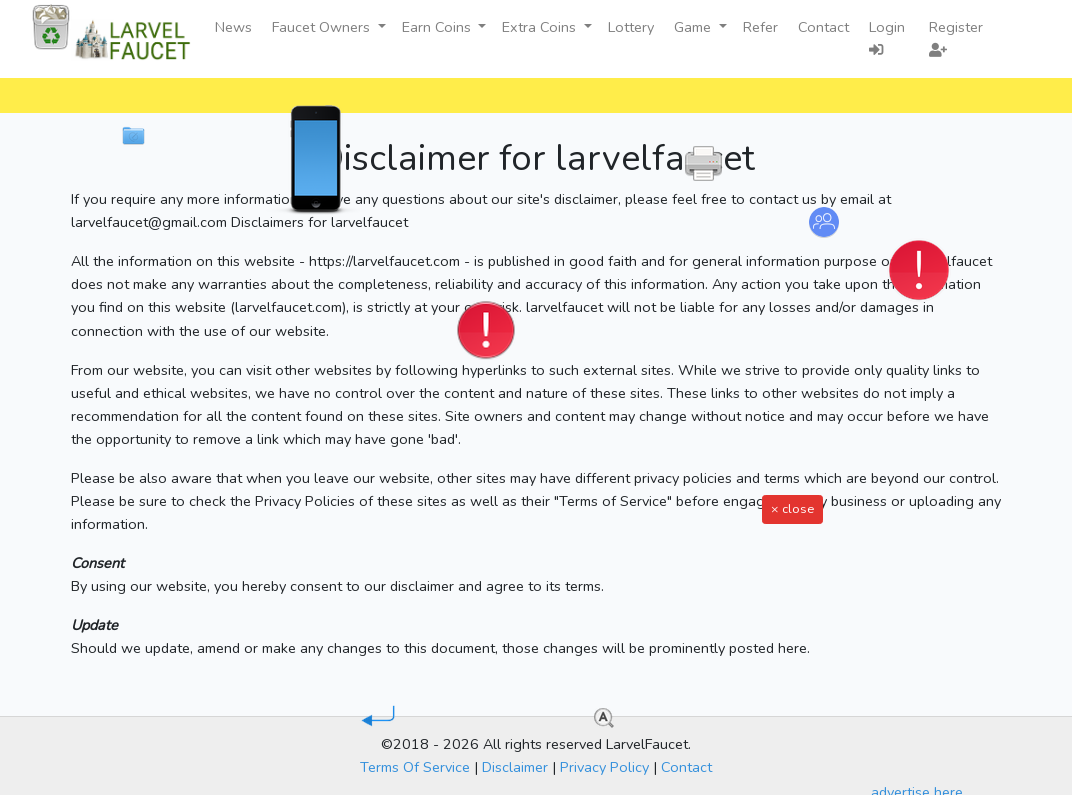 This screenshot has height=795, width=1072. I want to click on iPod Touch device connected to your computer, so click(316, 160).